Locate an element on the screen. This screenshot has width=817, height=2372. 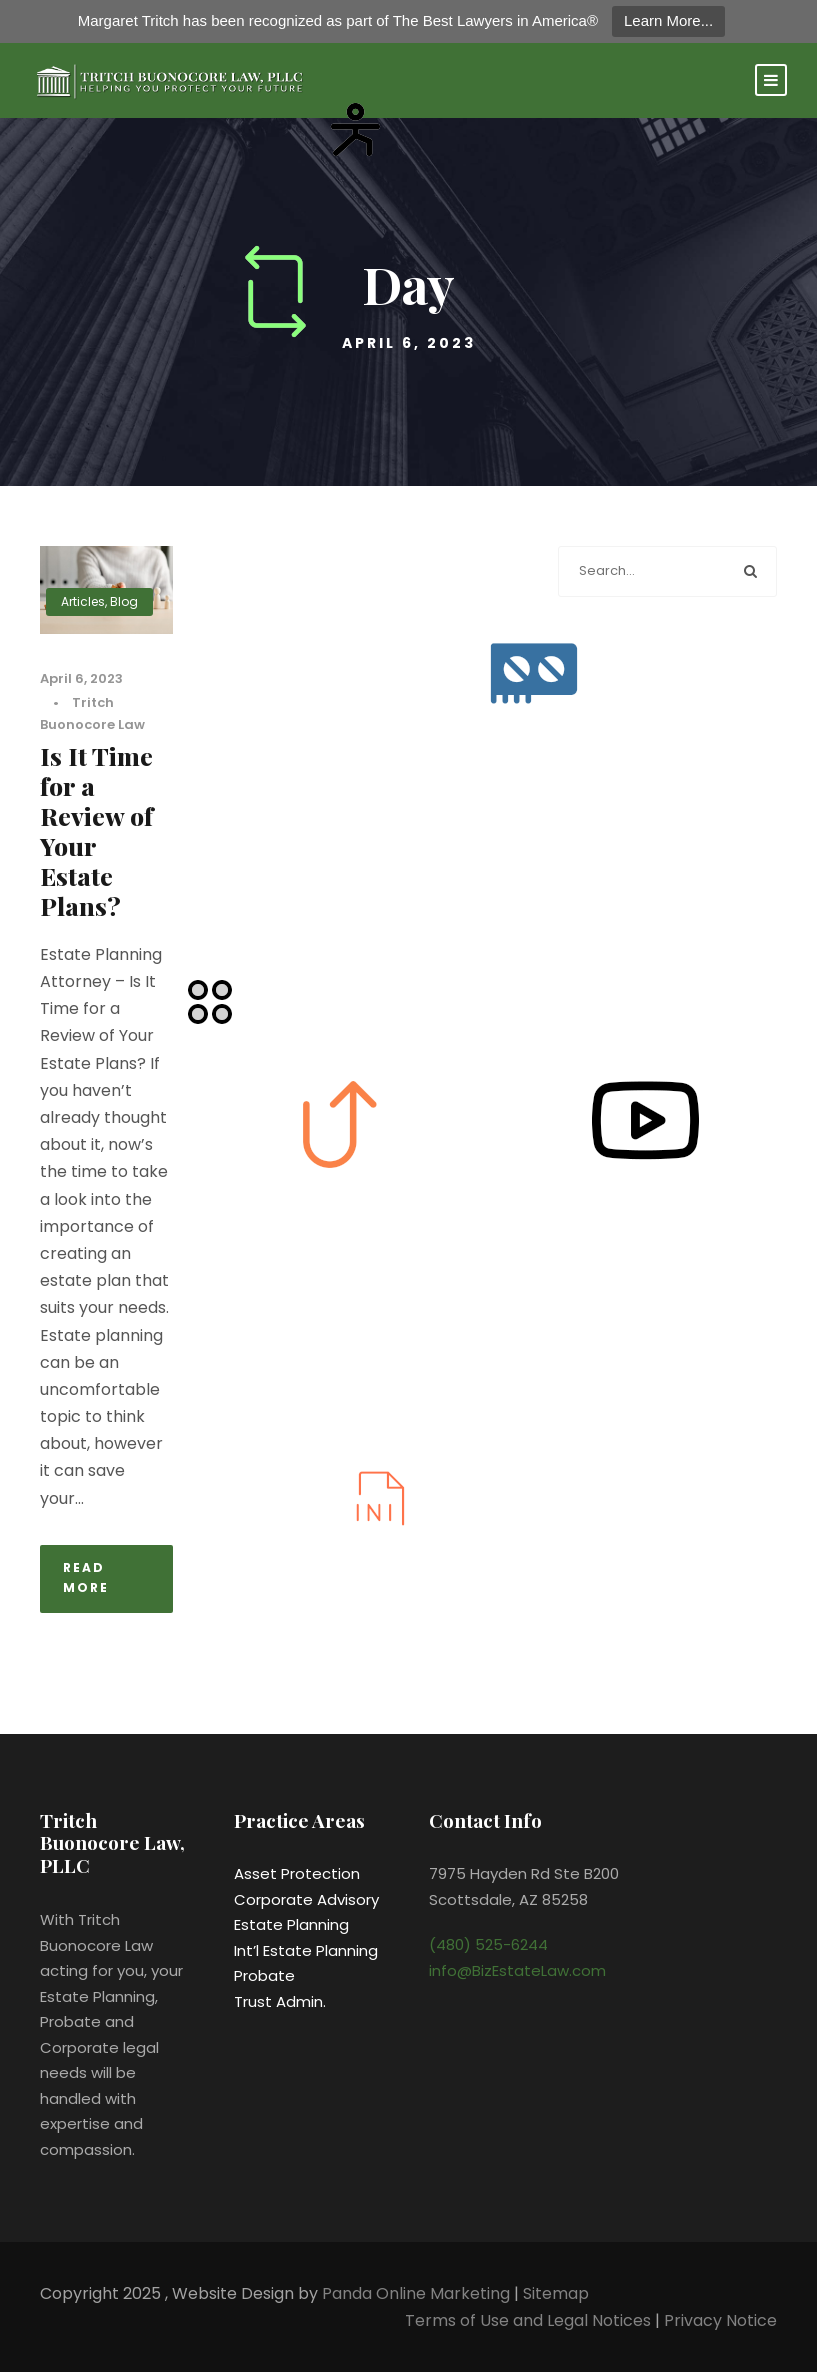
access tai chi or meditation exercises is located at coordinates (355, 131).